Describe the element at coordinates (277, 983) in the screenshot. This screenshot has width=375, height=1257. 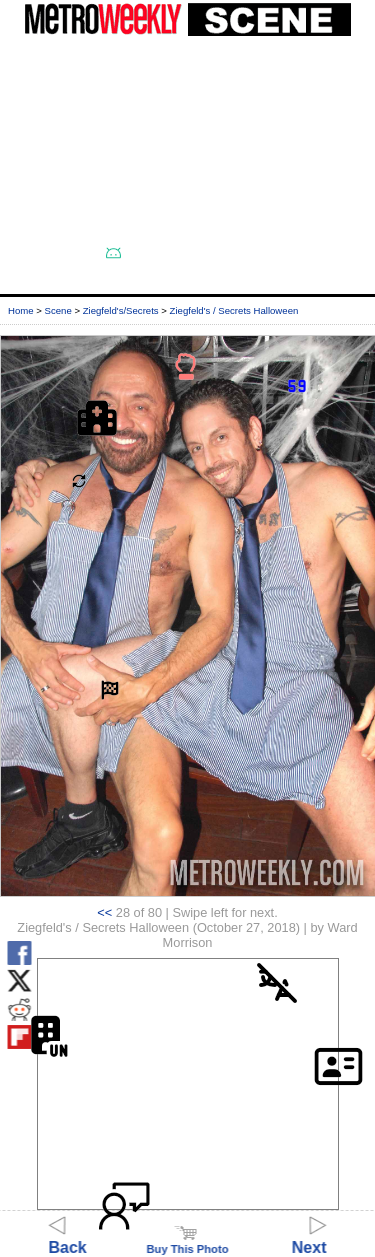
I see `disable translation or language features` at that location.